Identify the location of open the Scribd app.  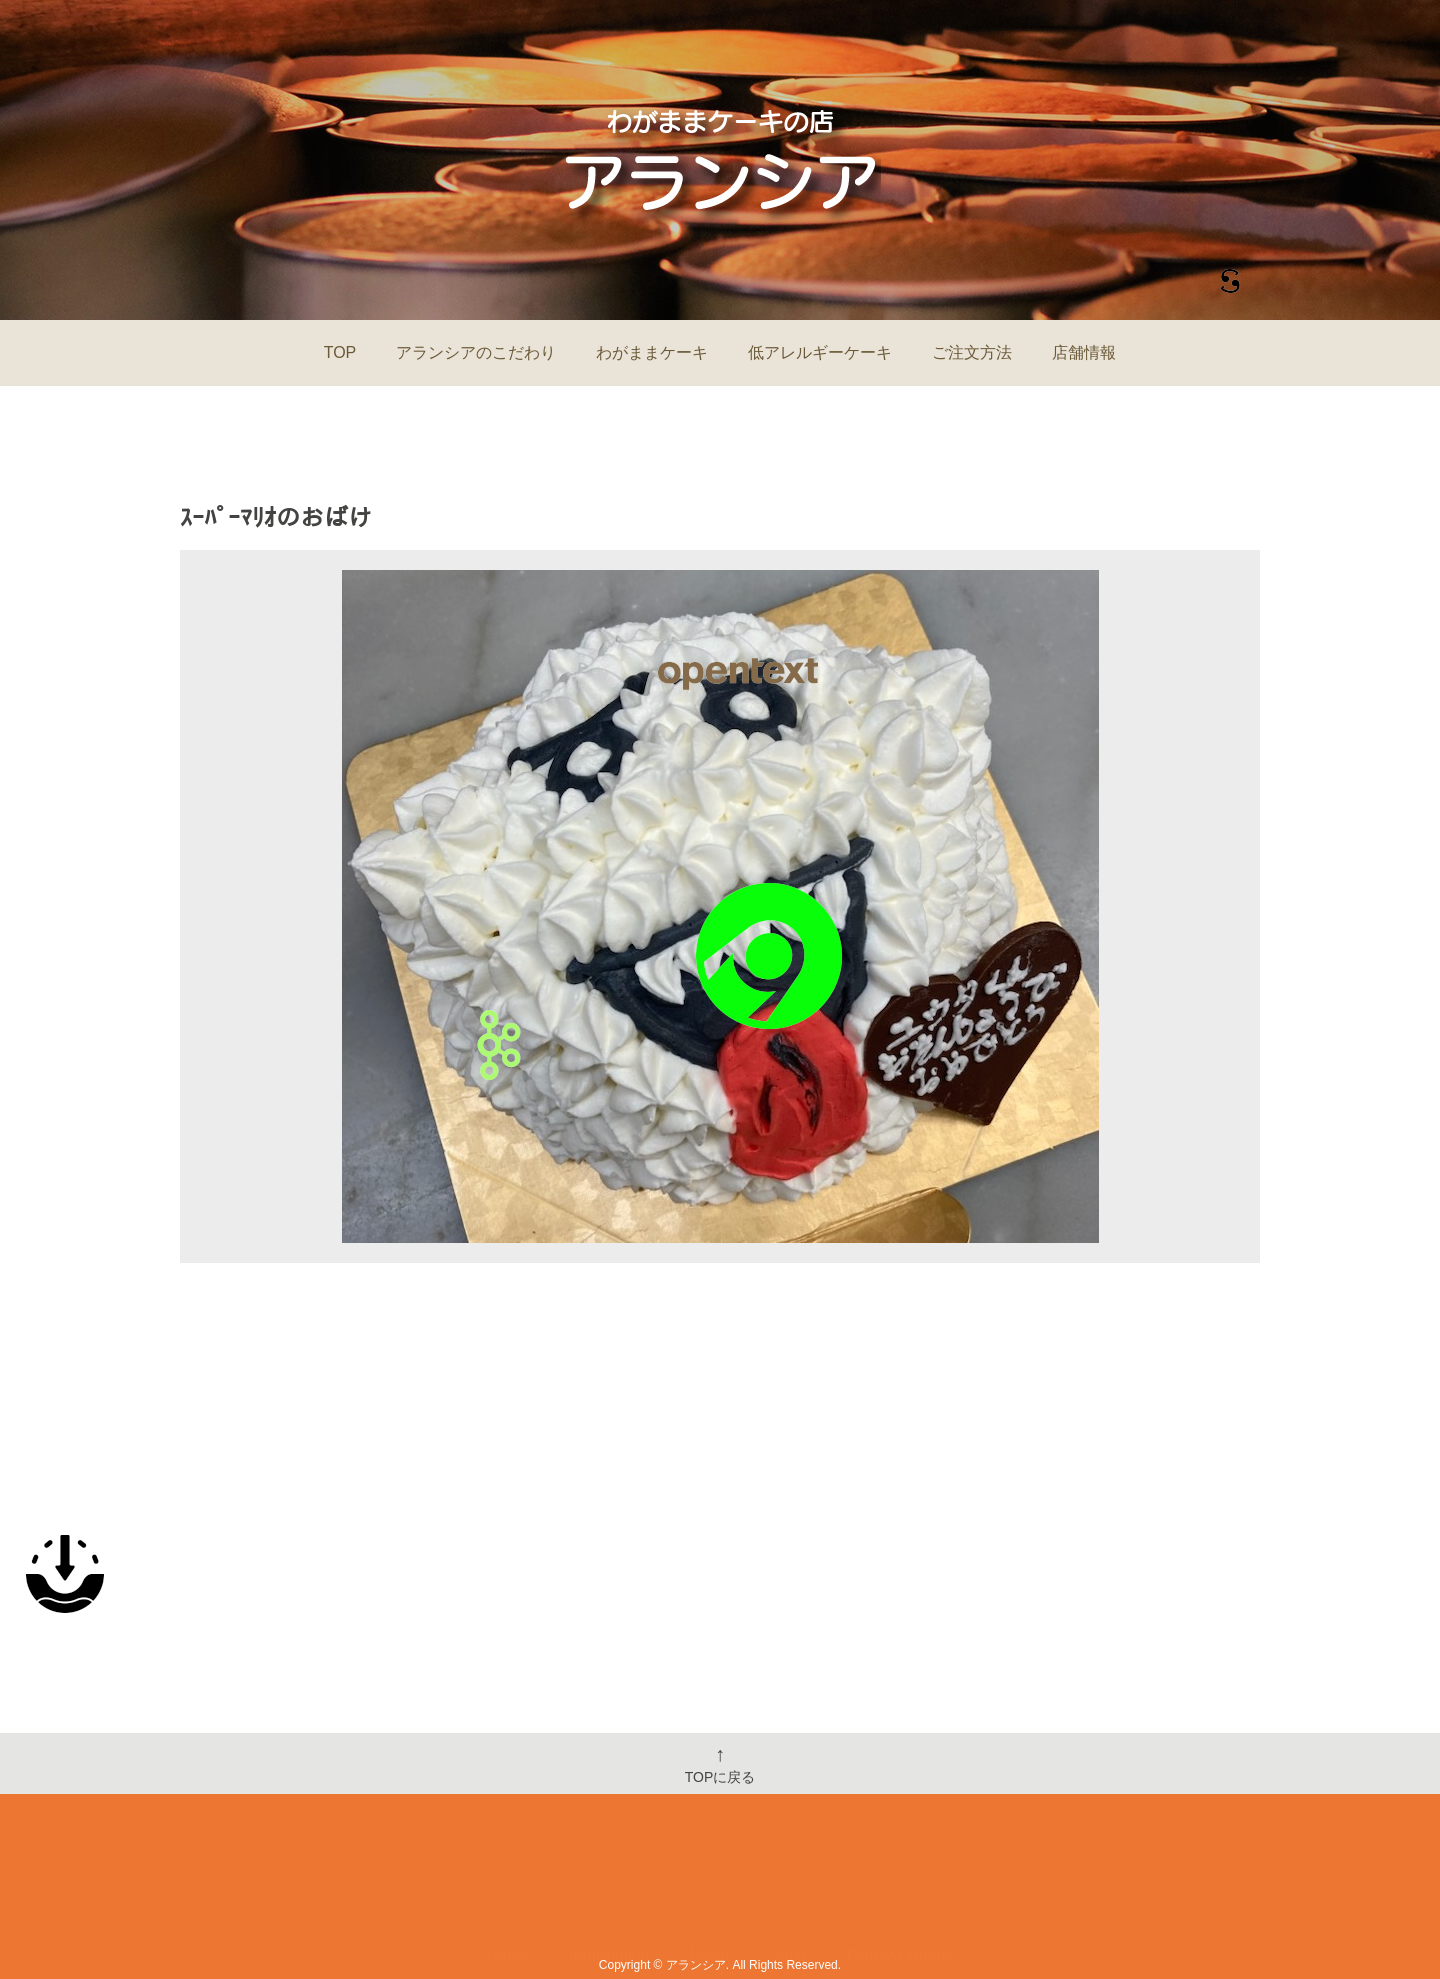
(1230, 281).